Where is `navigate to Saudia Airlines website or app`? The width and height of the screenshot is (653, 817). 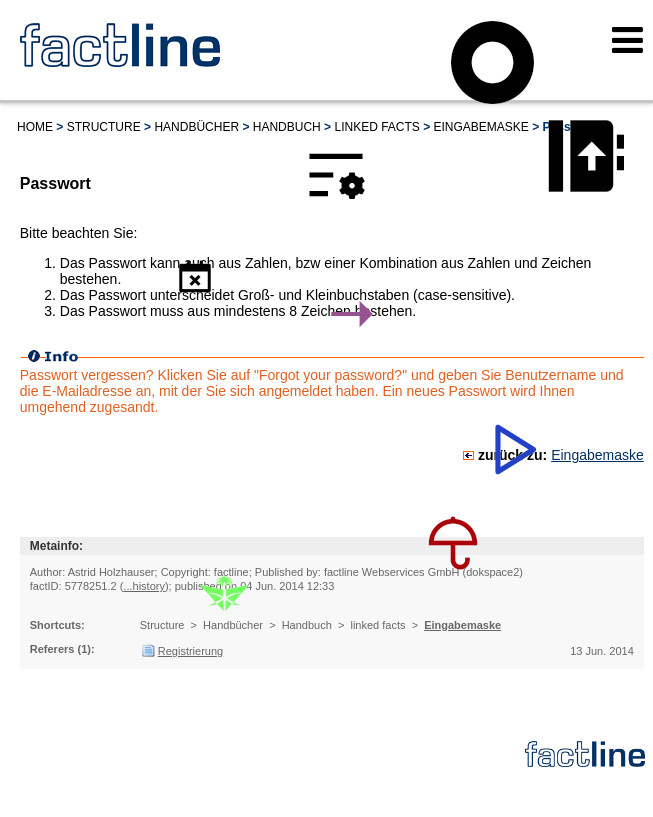 navigate to Saudia Airlines website or app is located at coordinates (224, 593).